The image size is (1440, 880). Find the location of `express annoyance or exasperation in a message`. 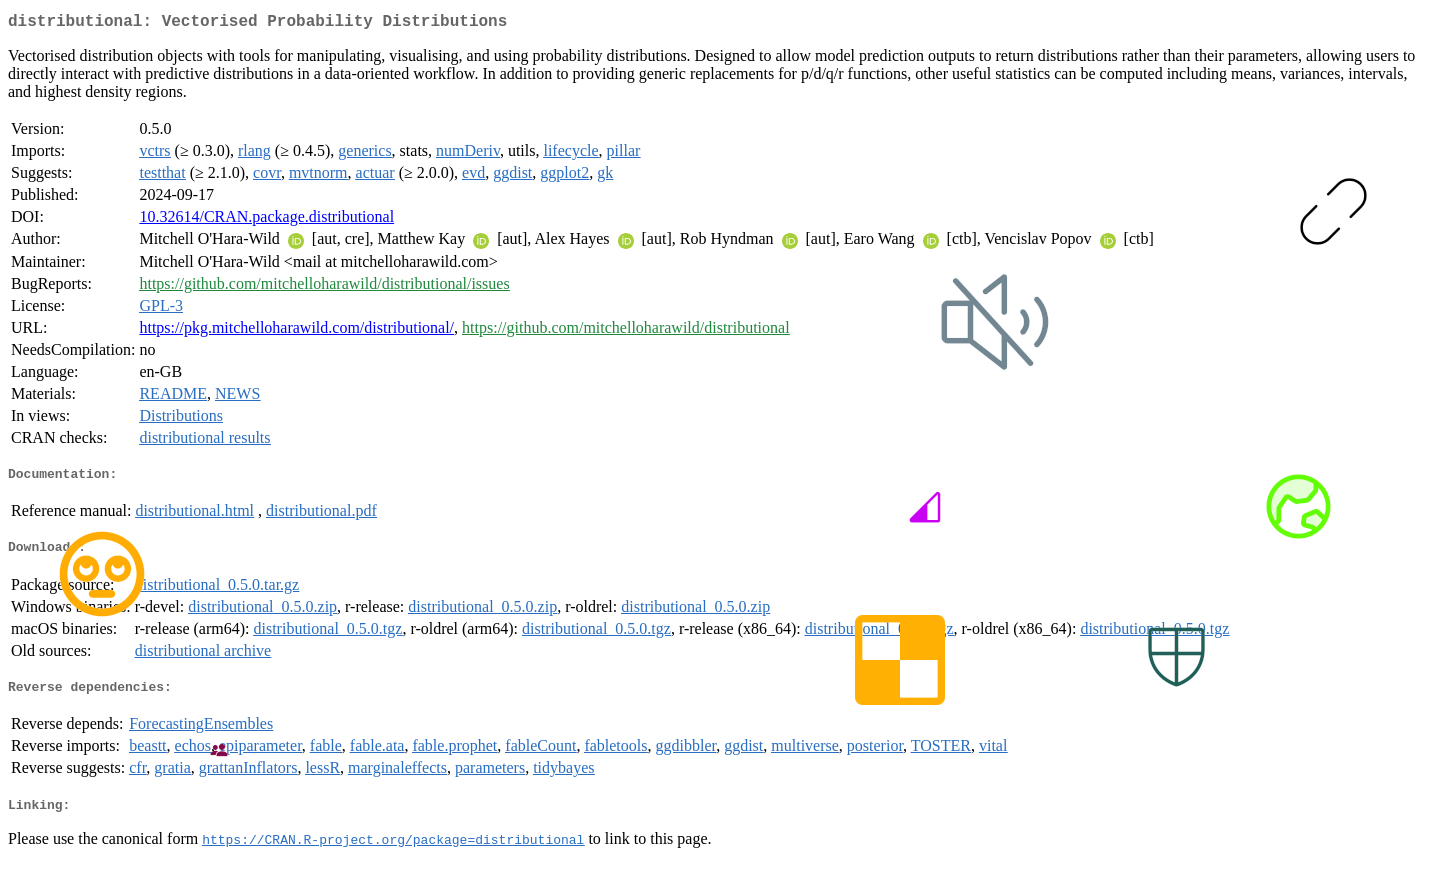

express annoyance or exasperation in a message is located at coordinates (102, 574).